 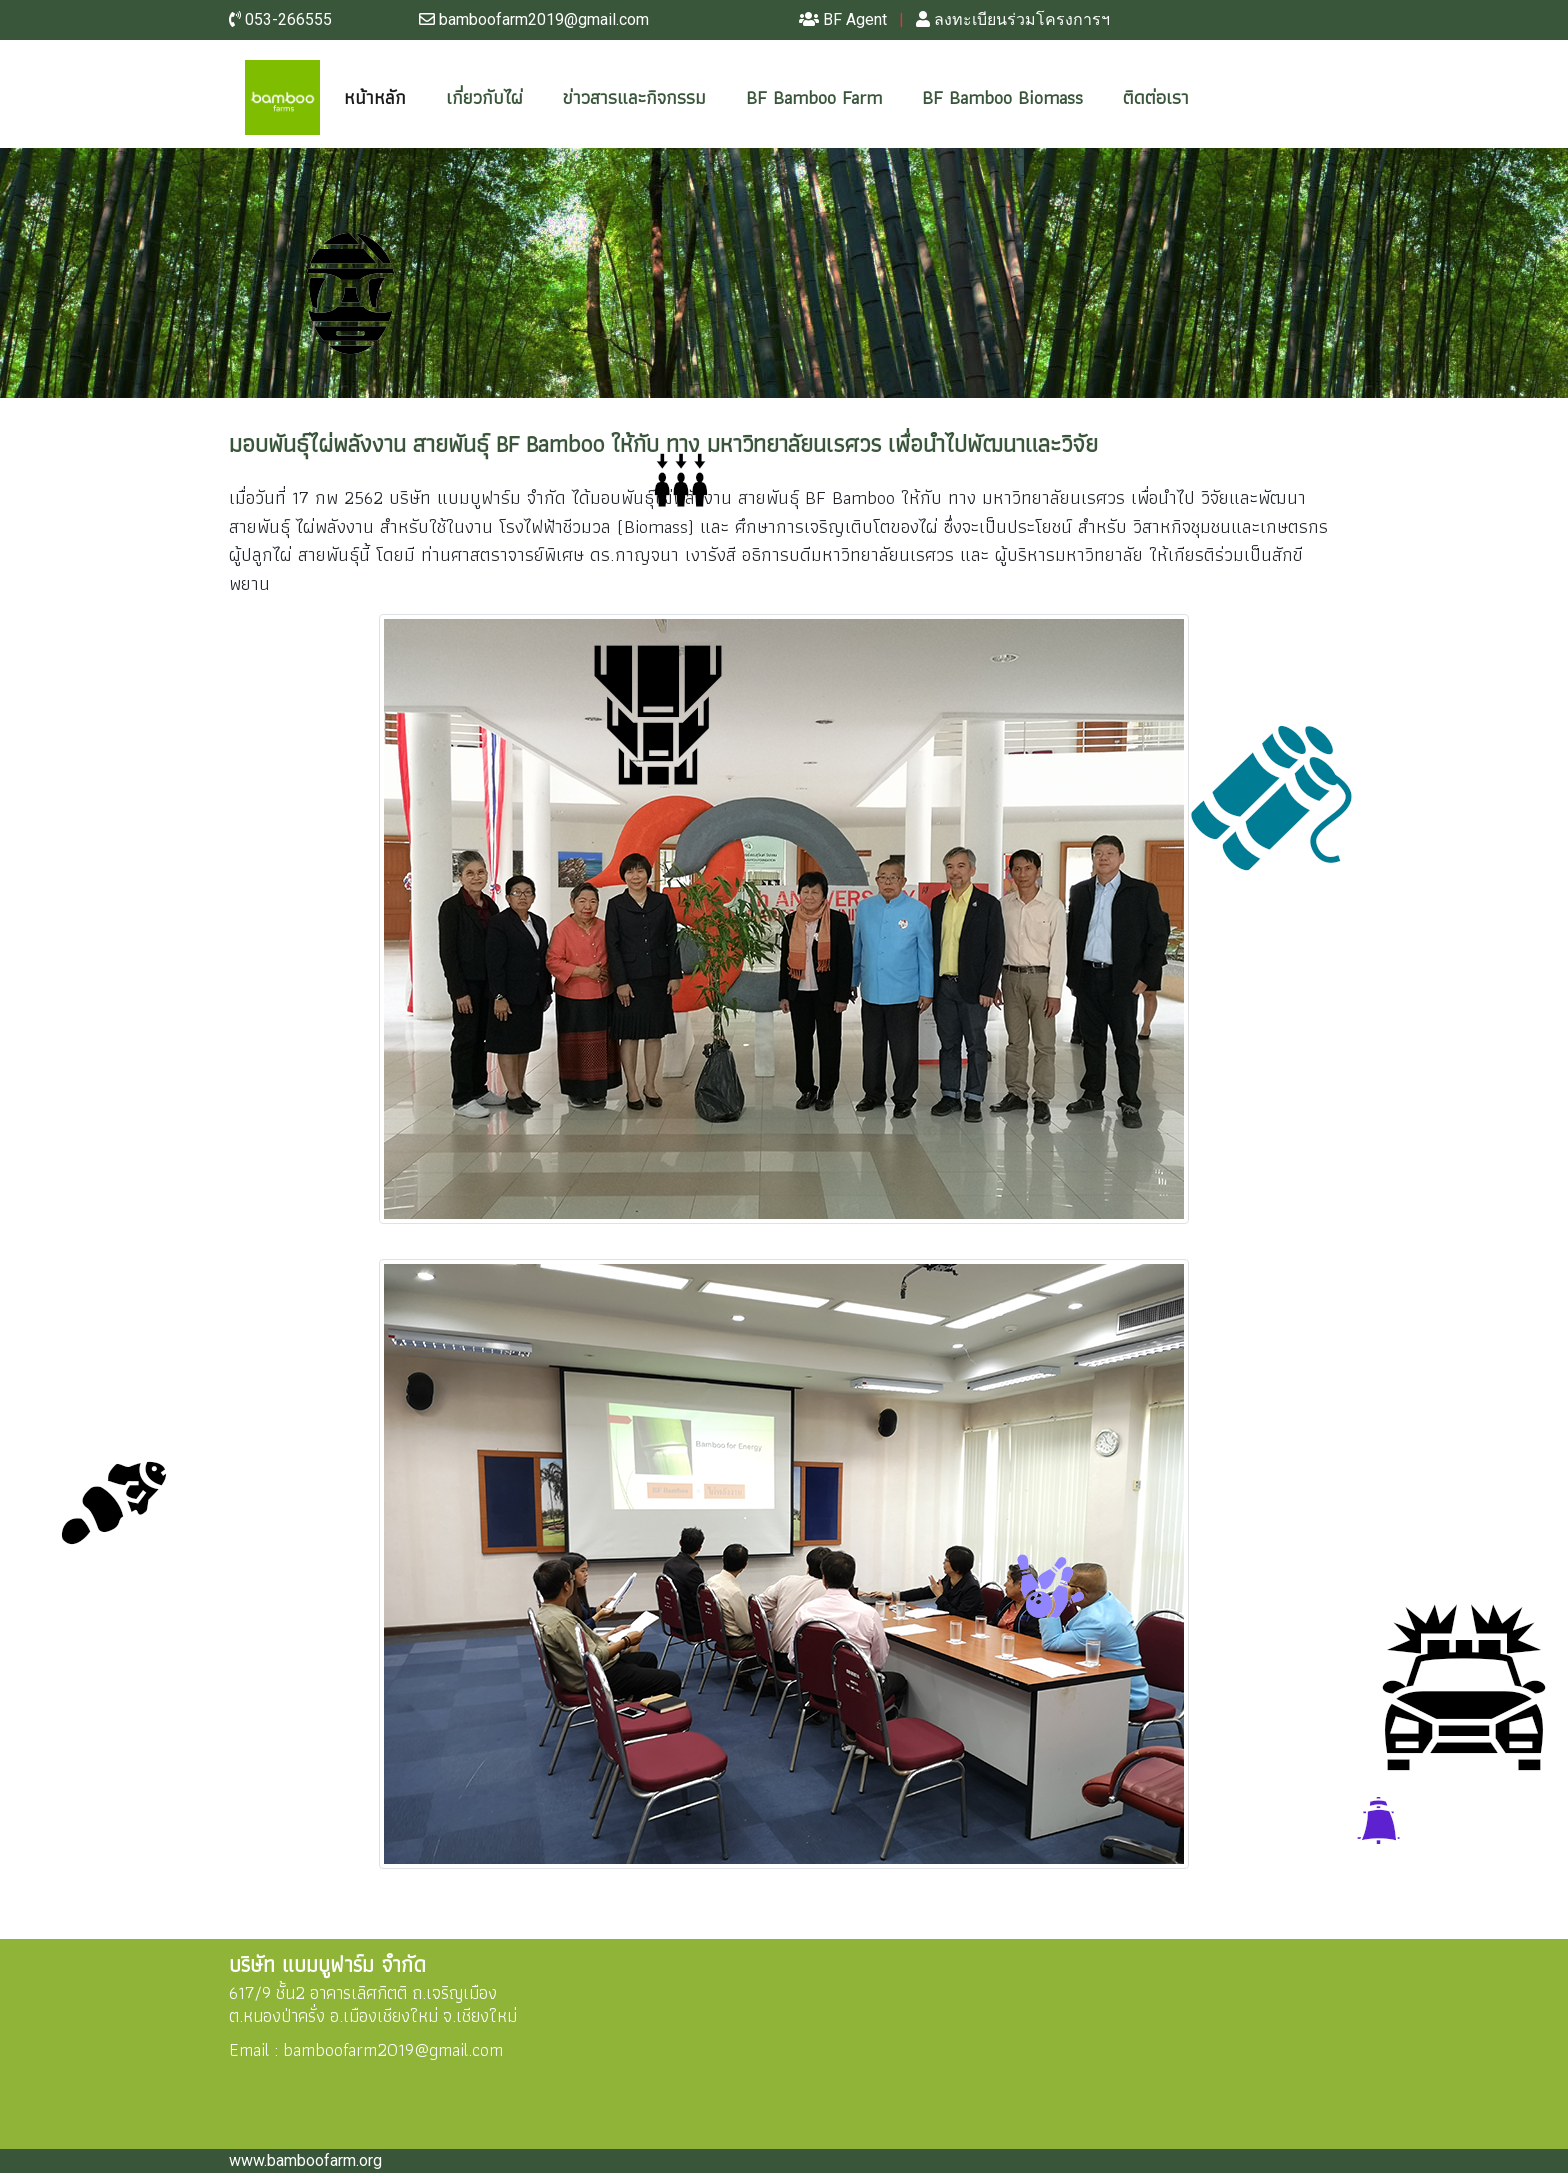 I want to click on downgrade team membership or plan tier, so click(x=681, y=480).